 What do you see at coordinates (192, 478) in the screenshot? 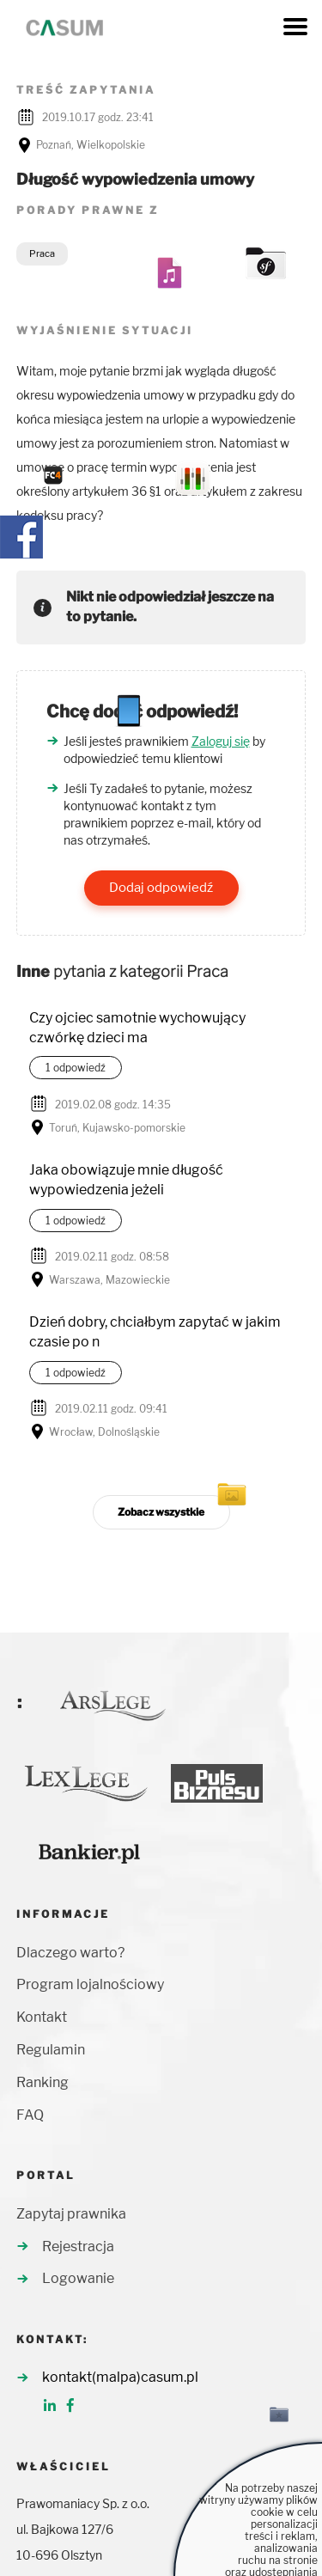
I see `open mudita24 audio mixer application` at bounding box center [192, 478].